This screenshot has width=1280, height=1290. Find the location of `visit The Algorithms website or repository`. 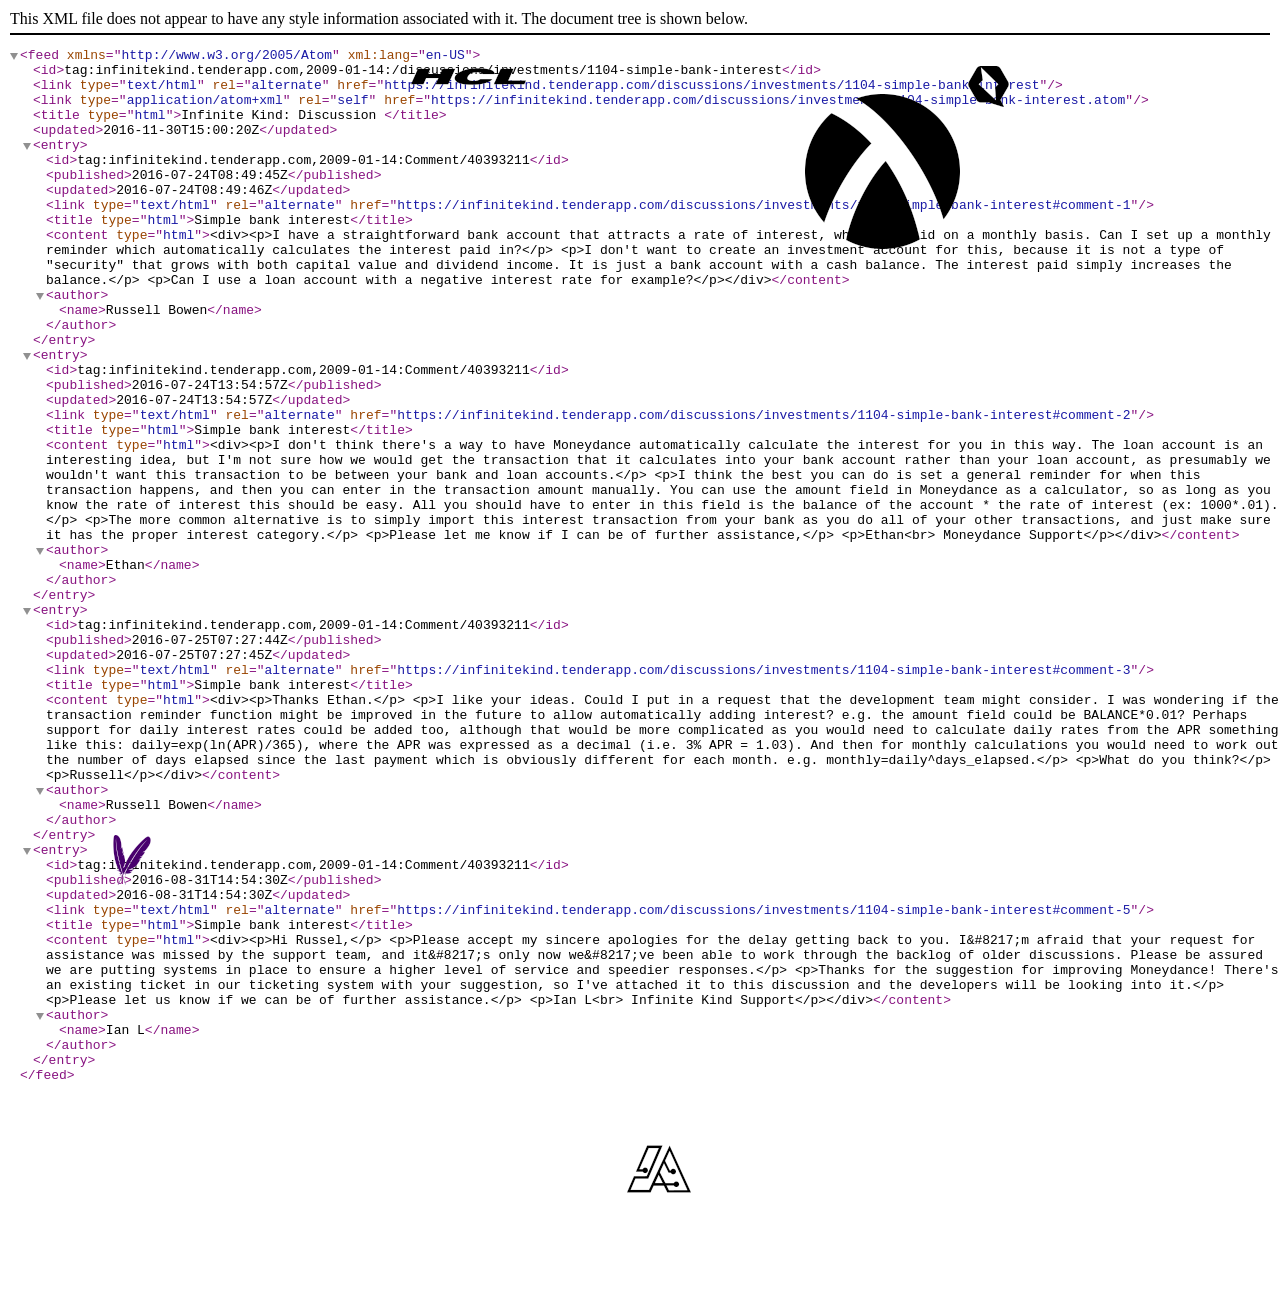

visit The Algorithms website or repository is located at coordinates (659, 1169).